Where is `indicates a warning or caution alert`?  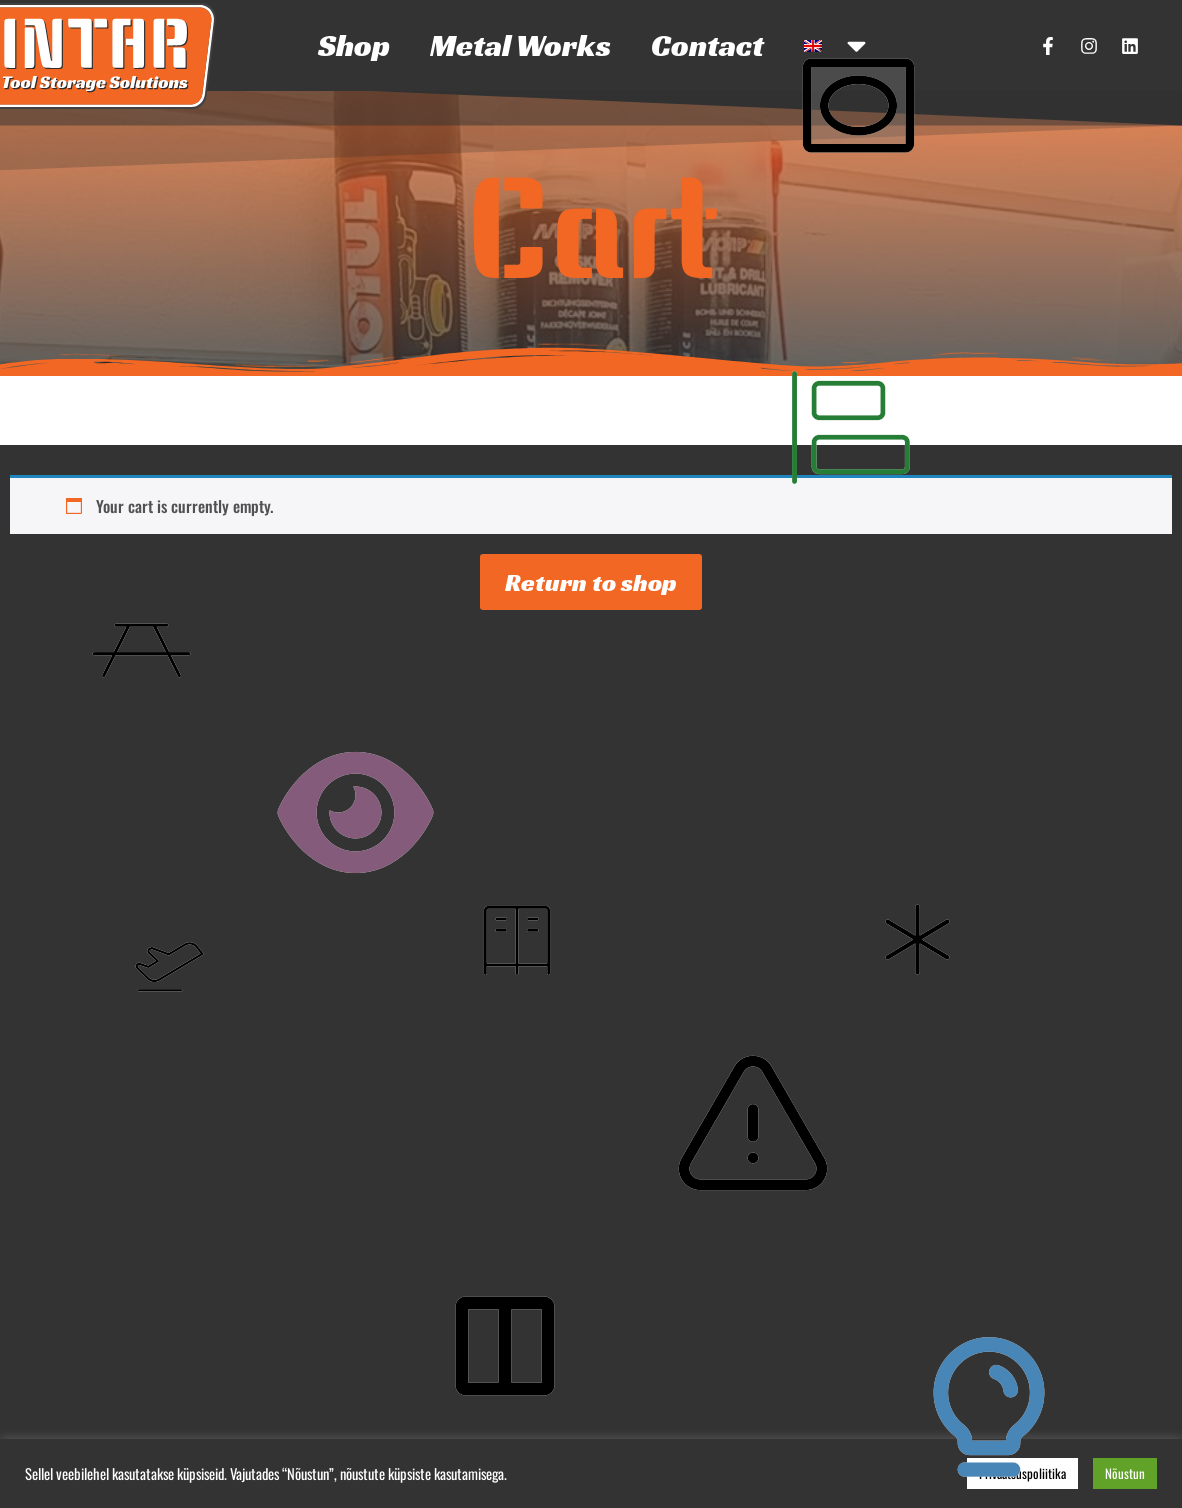
indicates a warning or caution alert is located at coordinates (753, 1131).